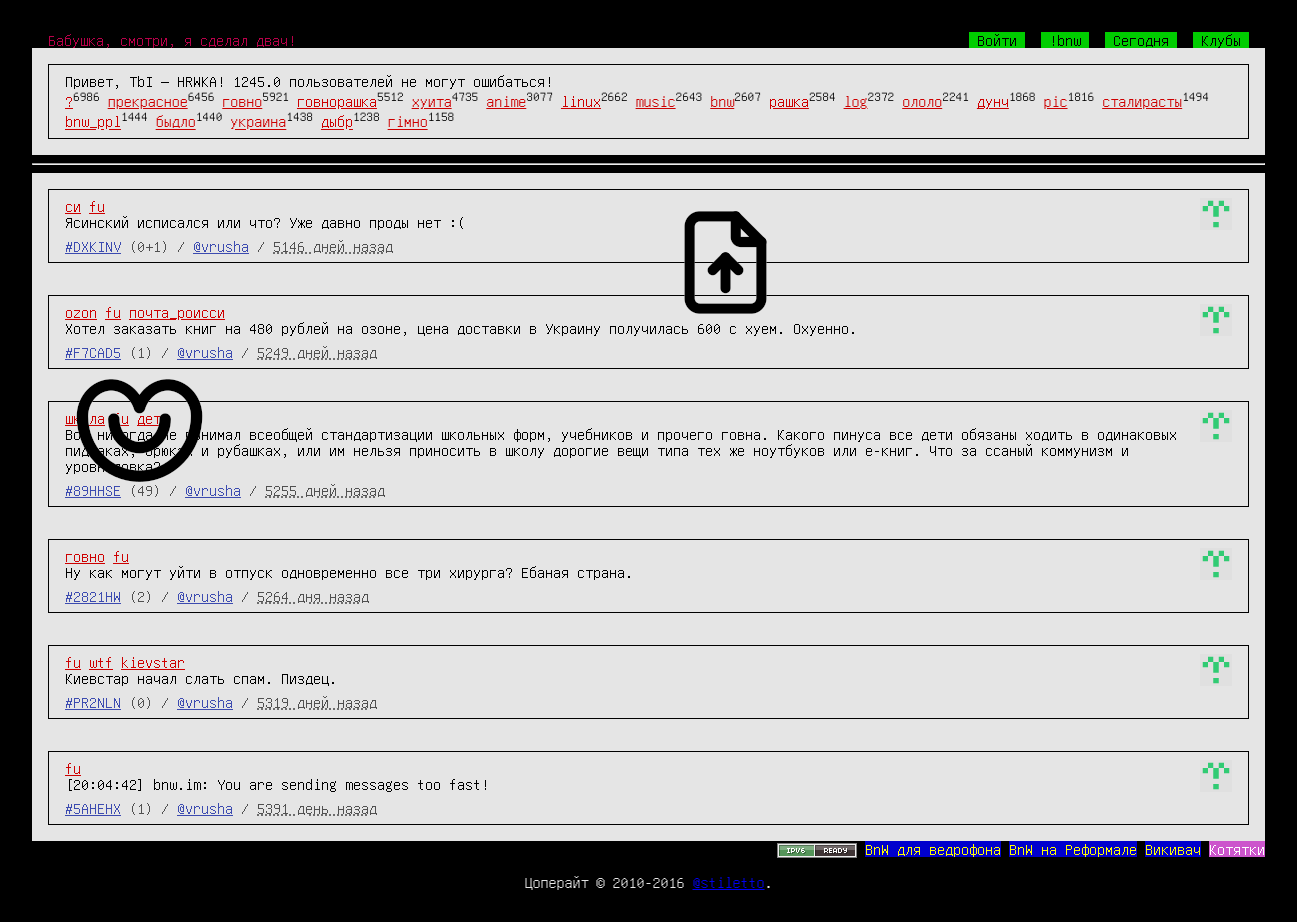 The image size is (1297, 922). I want to click on upload a file from your device, so click(725, 262).